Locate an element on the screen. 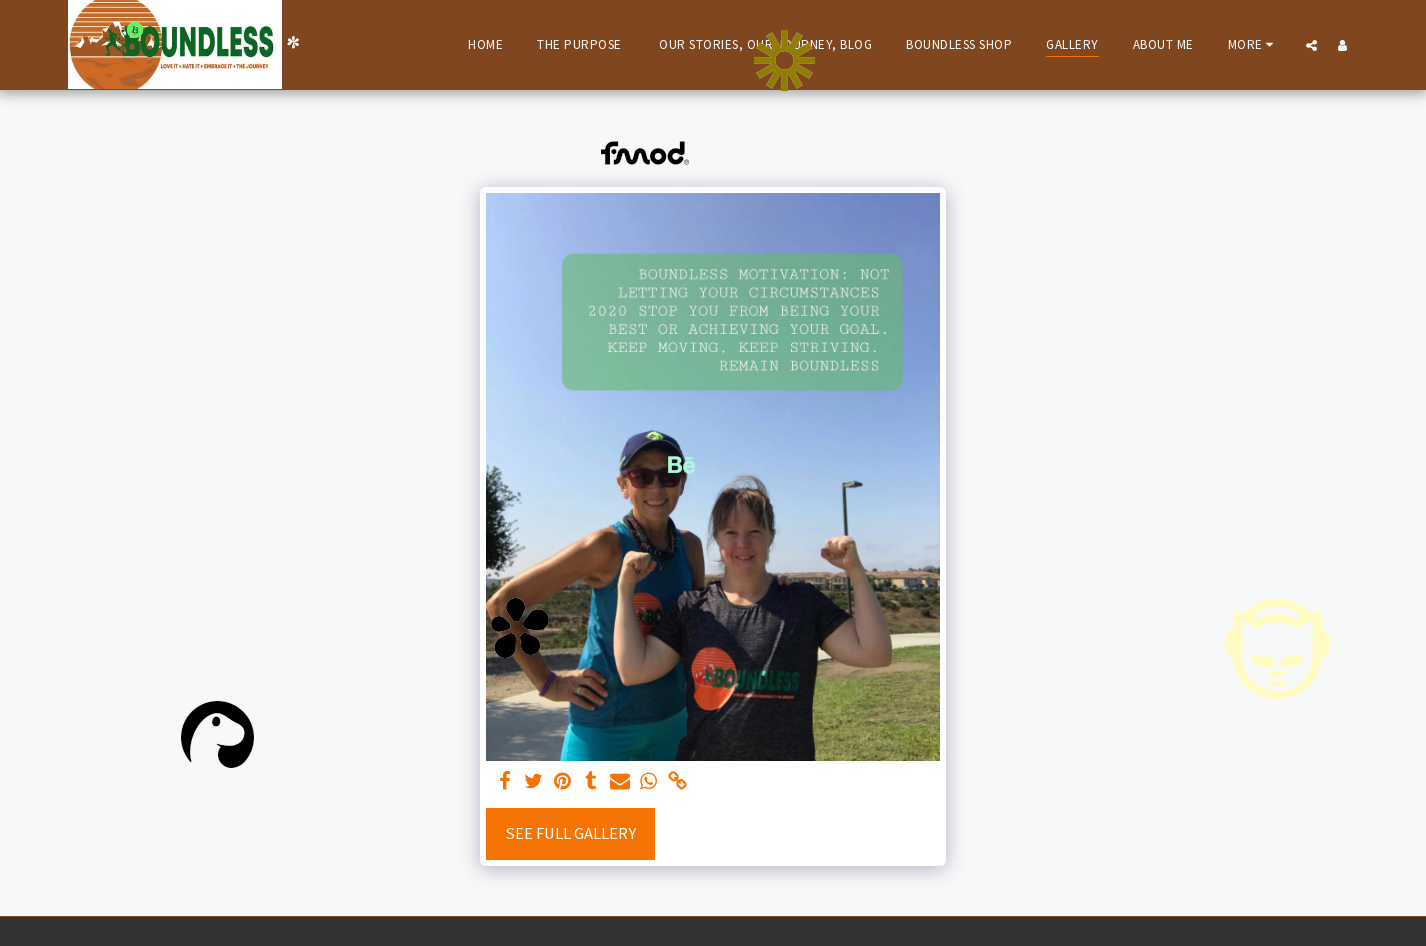 This screenshot has width=1426, height=946. bitcoin cryptocurrency logo is located at coordinates (135, 30).